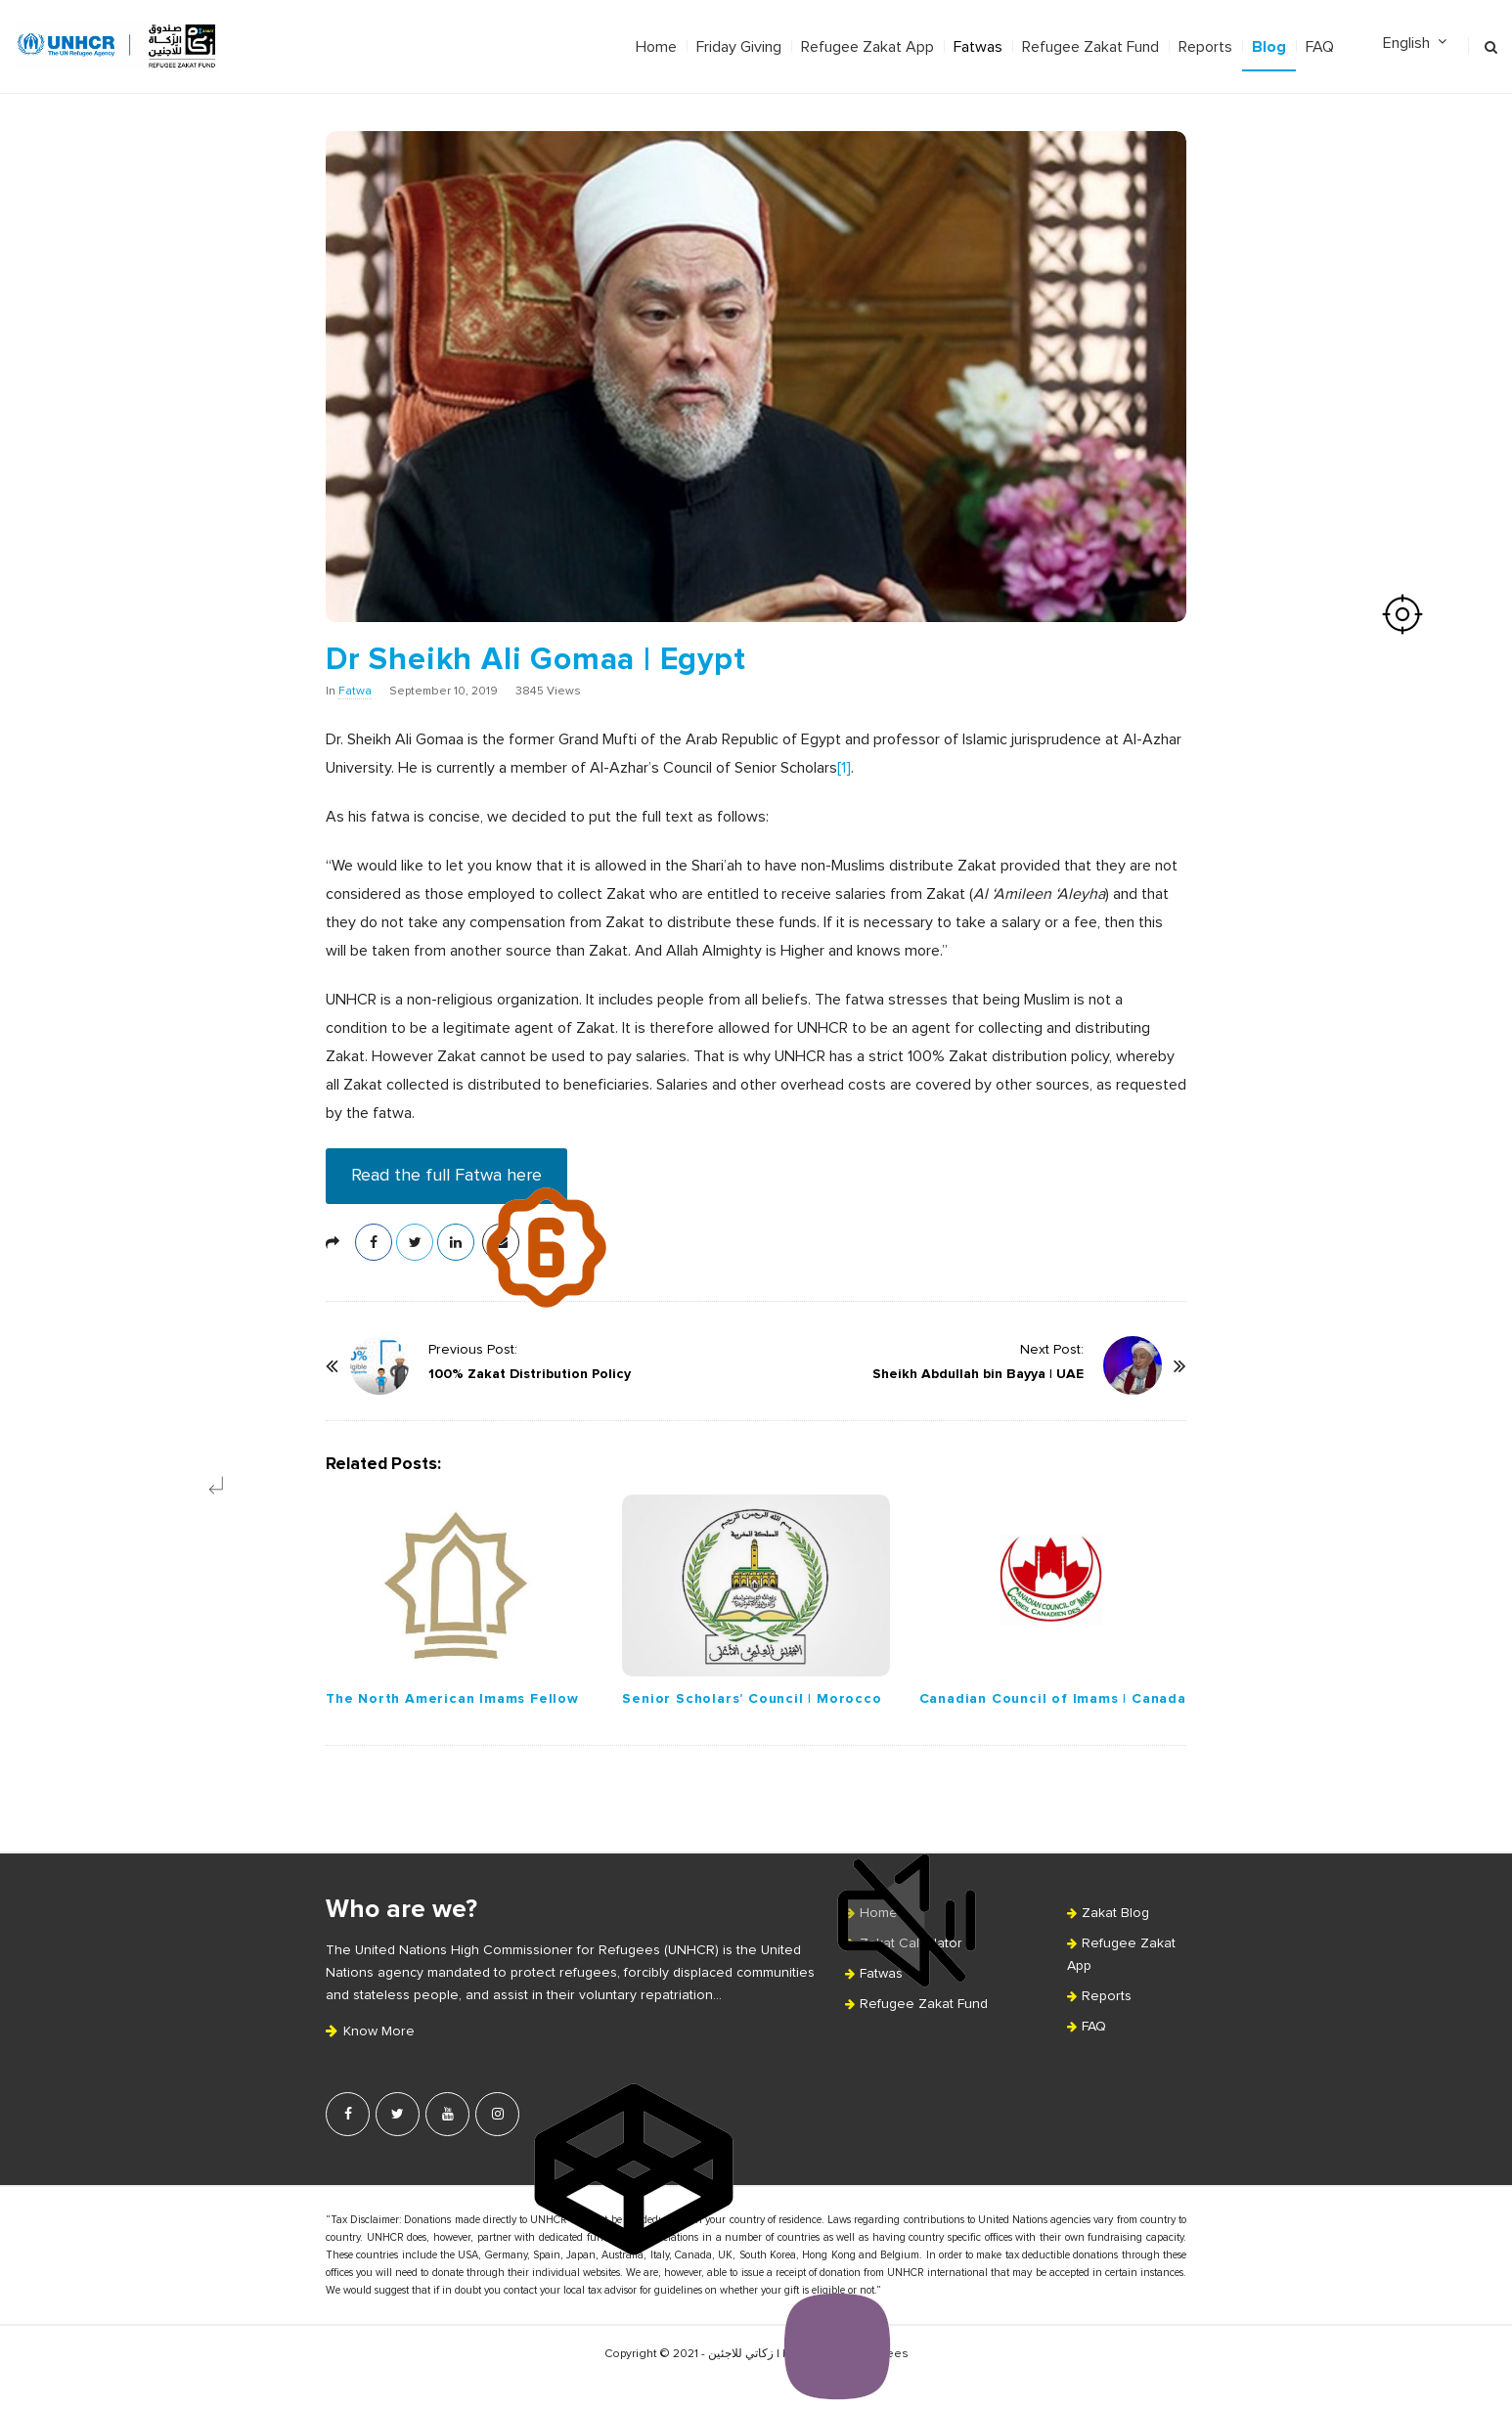 This screenshot has width=1512, height=2410. Describe the element at coordinates (634, 2169) in the screenshot. I see `open CodePen profile or projects` at that location.